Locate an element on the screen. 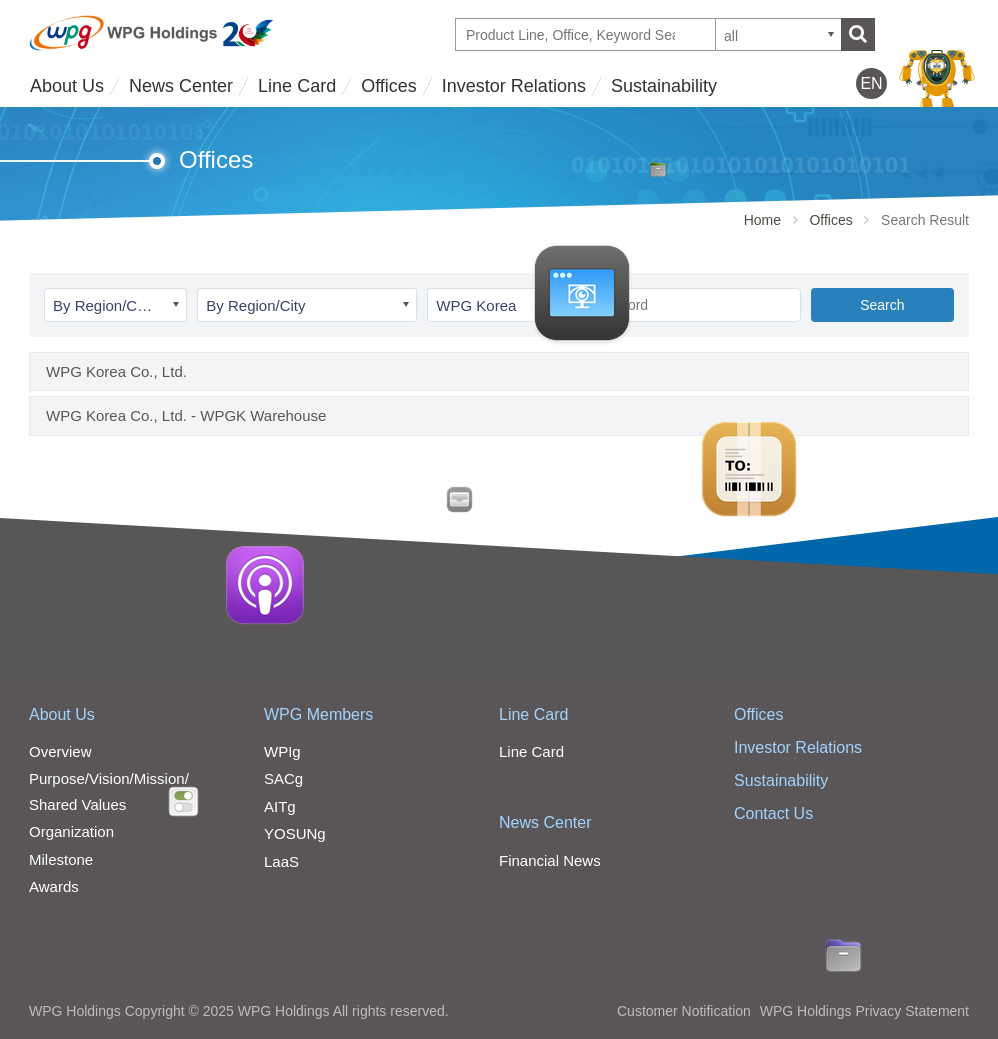  open the Apple Podcasts app is located at coordinates (265, 585).